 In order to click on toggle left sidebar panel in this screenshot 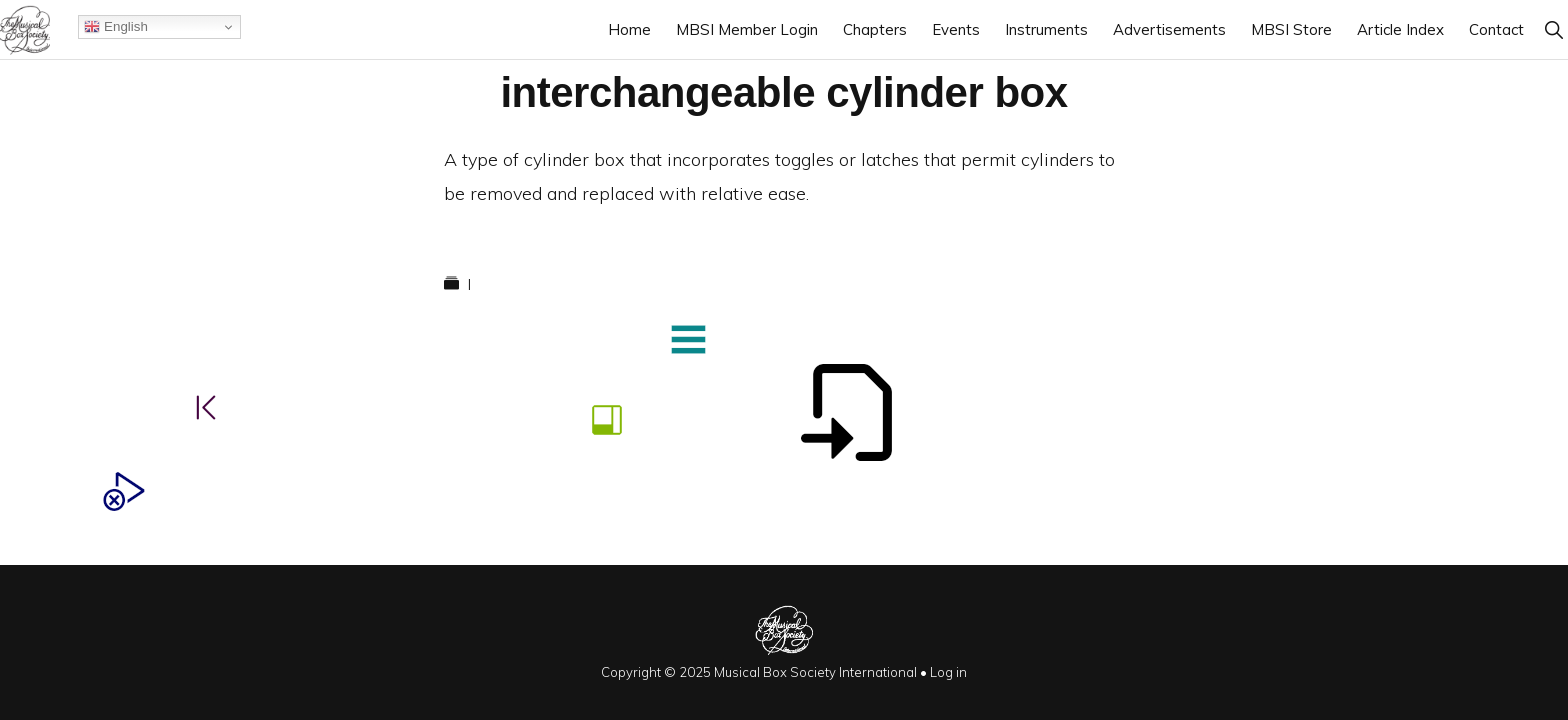, I will do `click(607, 420)`.